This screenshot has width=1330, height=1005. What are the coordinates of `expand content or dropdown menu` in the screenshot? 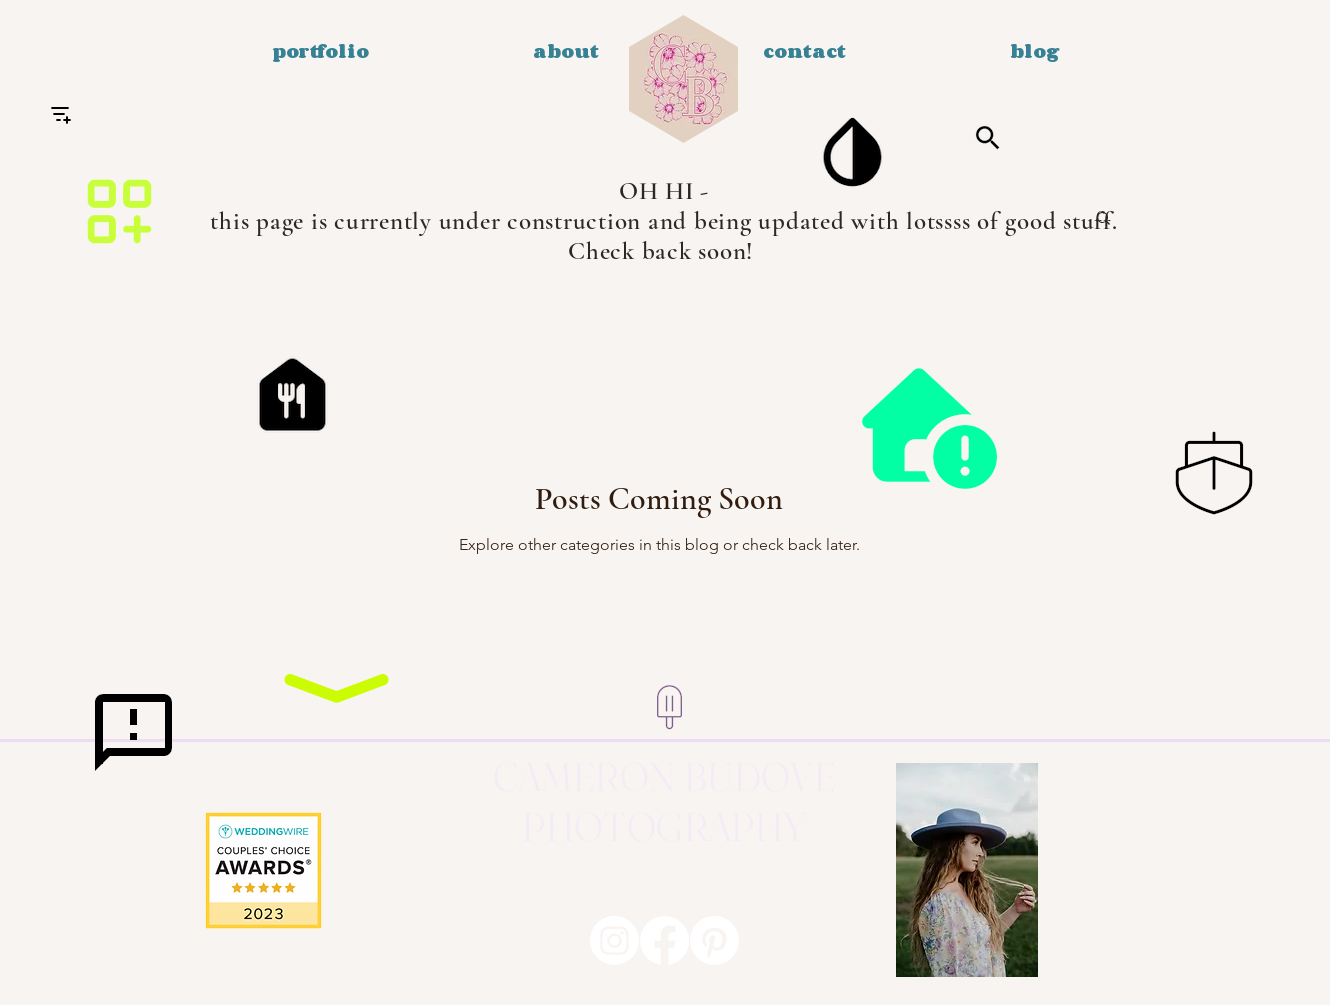 It's located at (336, 685).